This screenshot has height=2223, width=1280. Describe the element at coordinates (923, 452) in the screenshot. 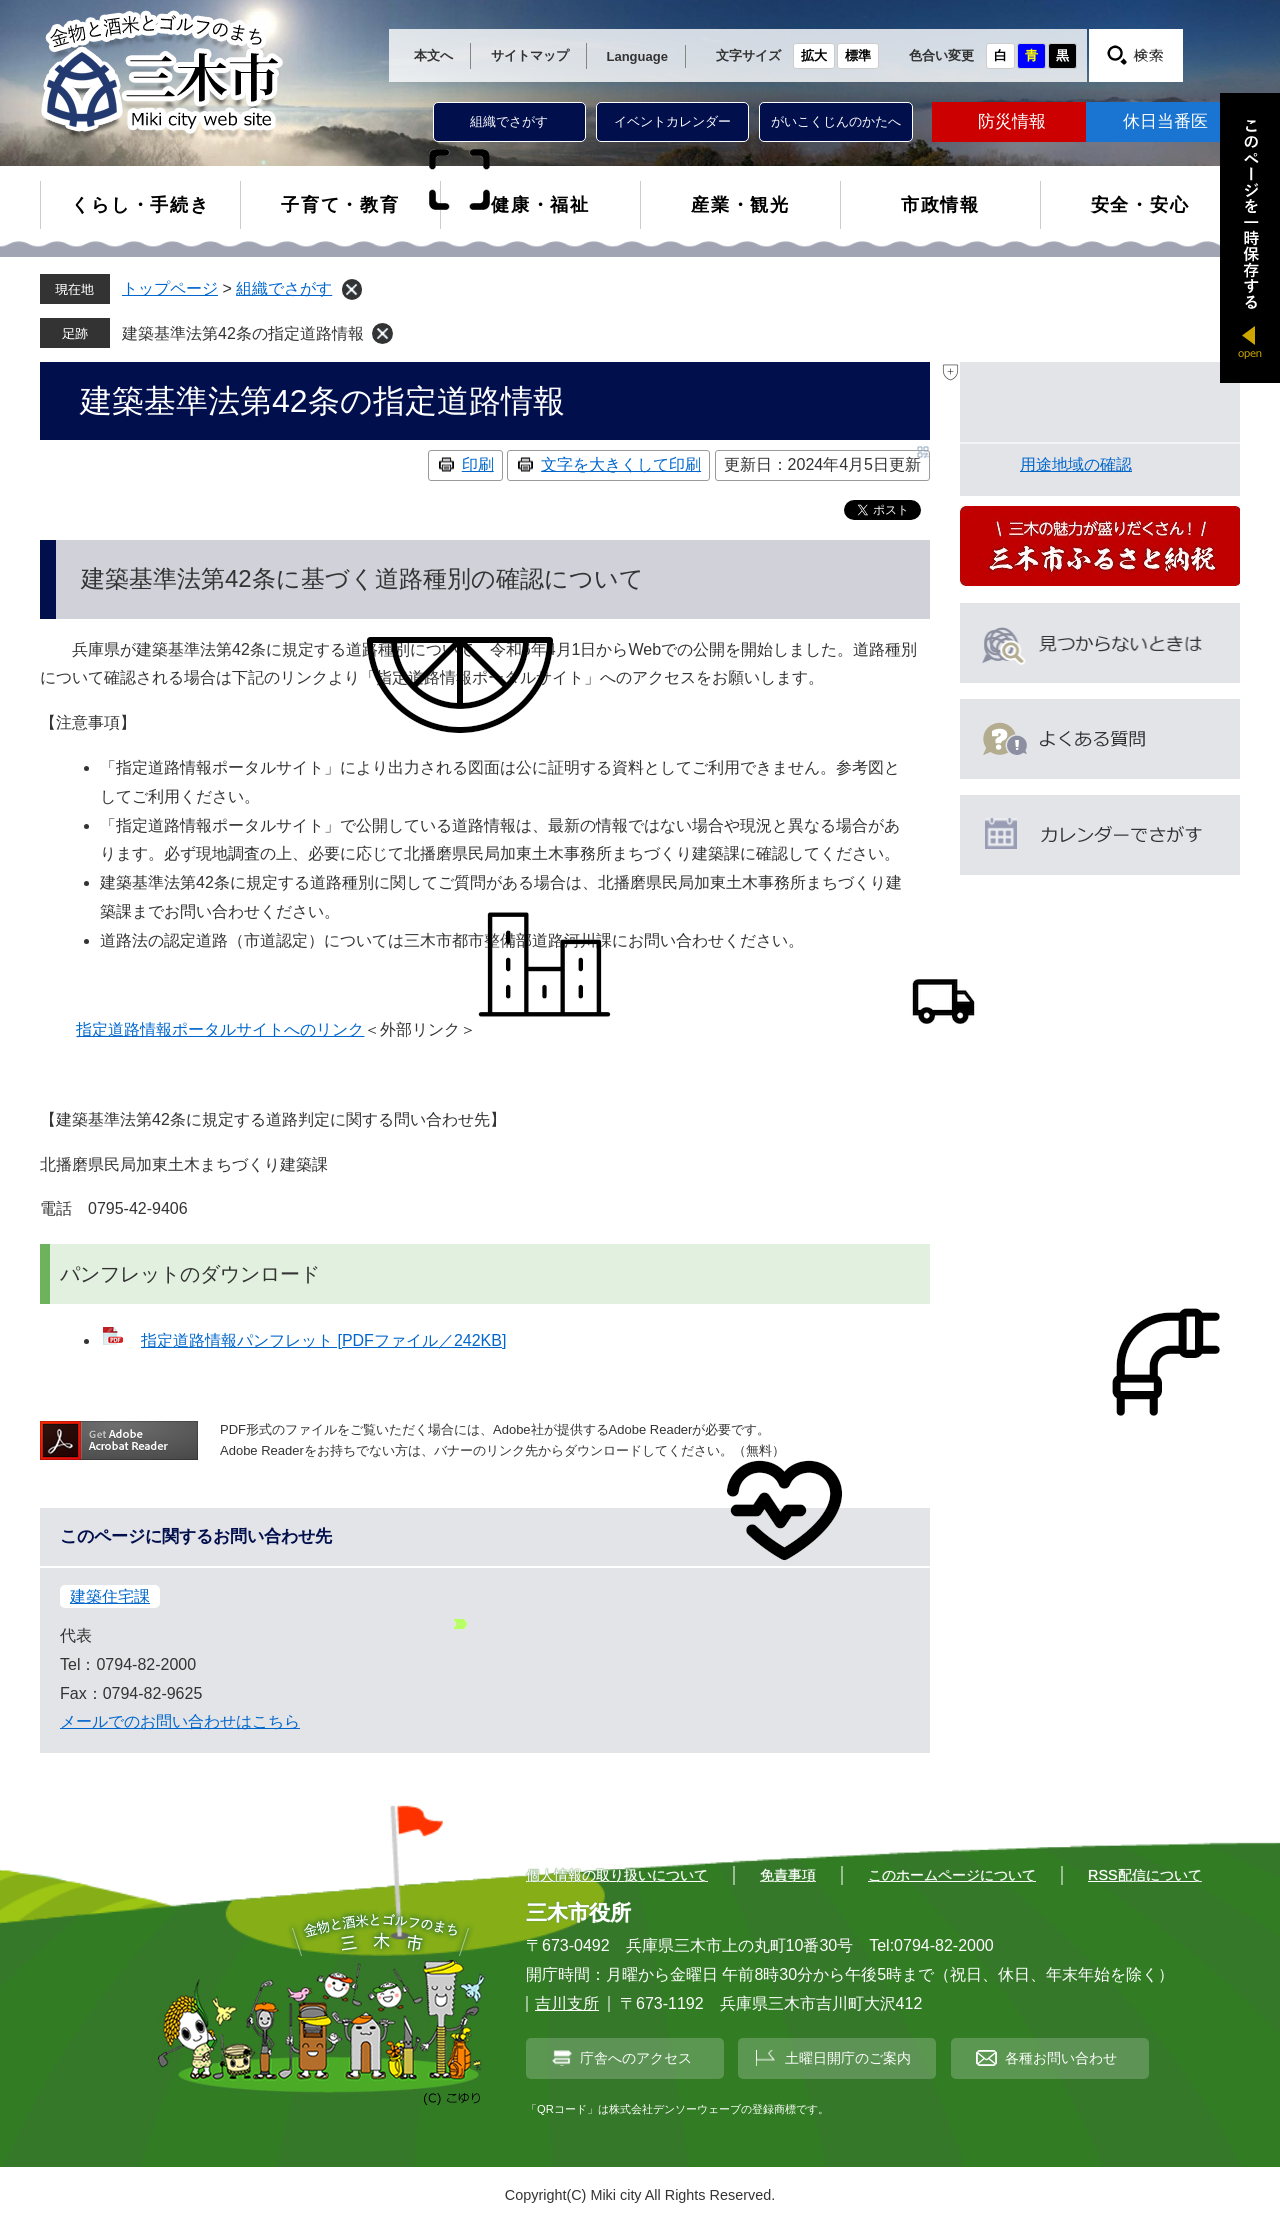

I see `scan a qr code` at that location.